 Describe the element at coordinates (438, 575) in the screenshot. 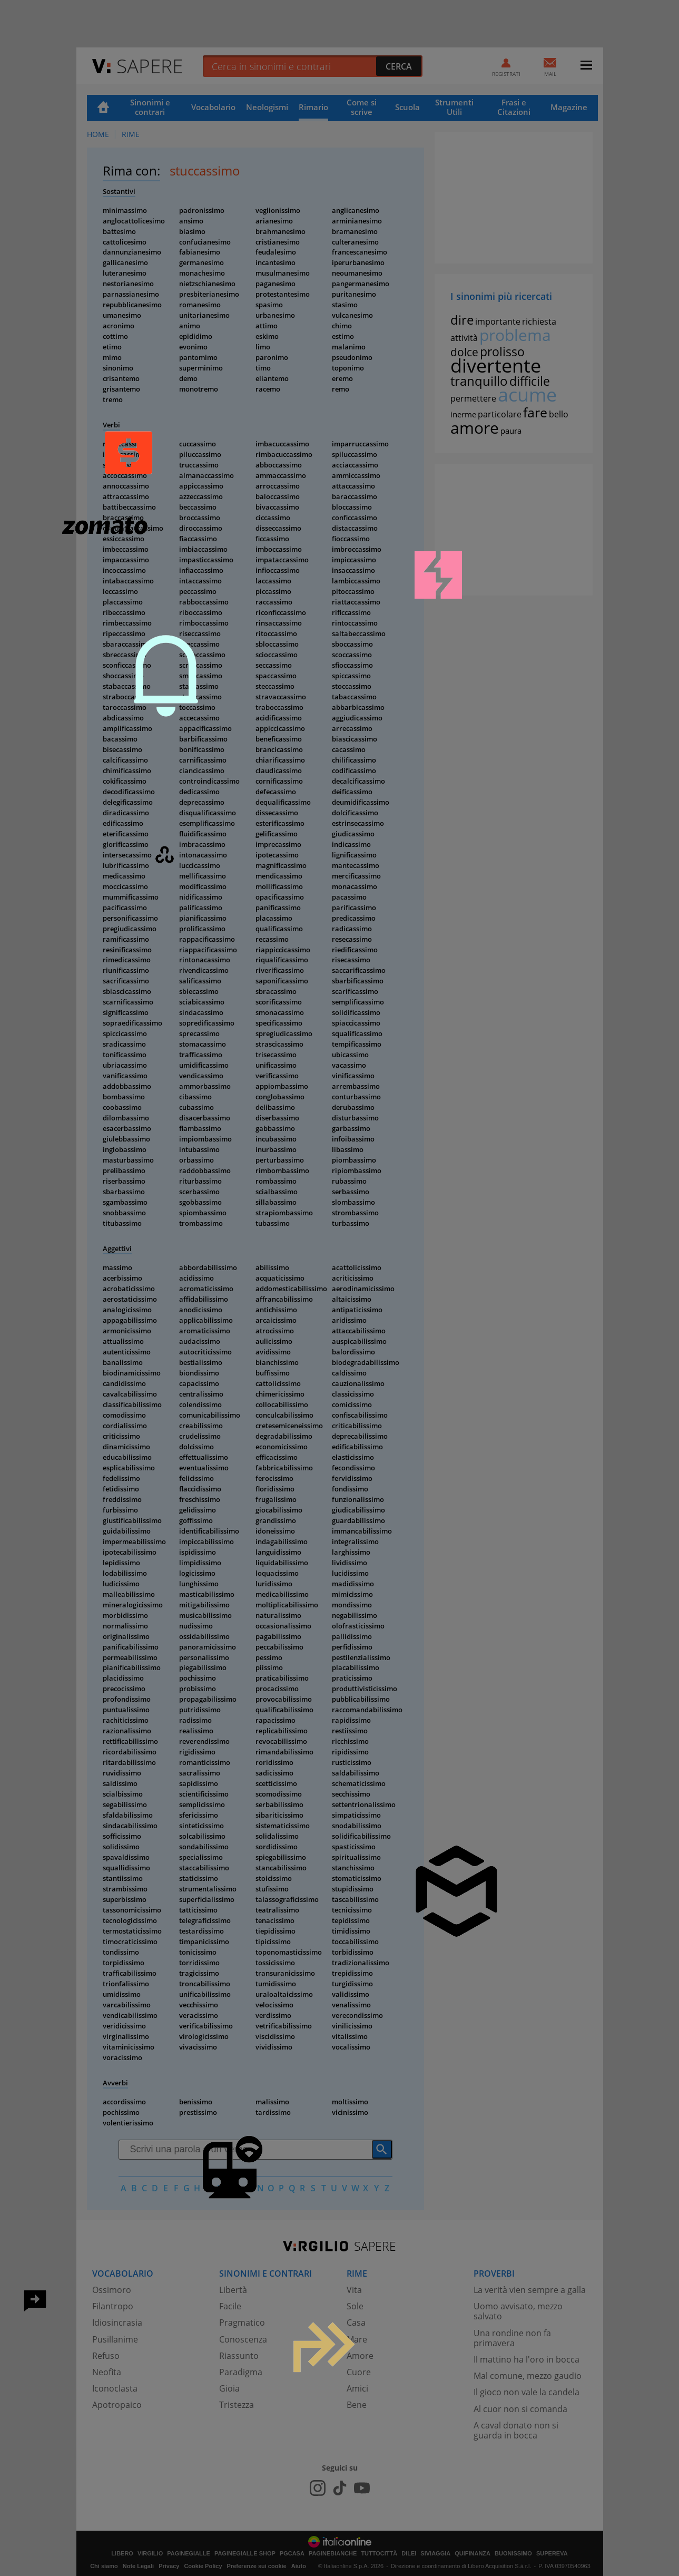

I see `visit portswigger website or resources` at that location.